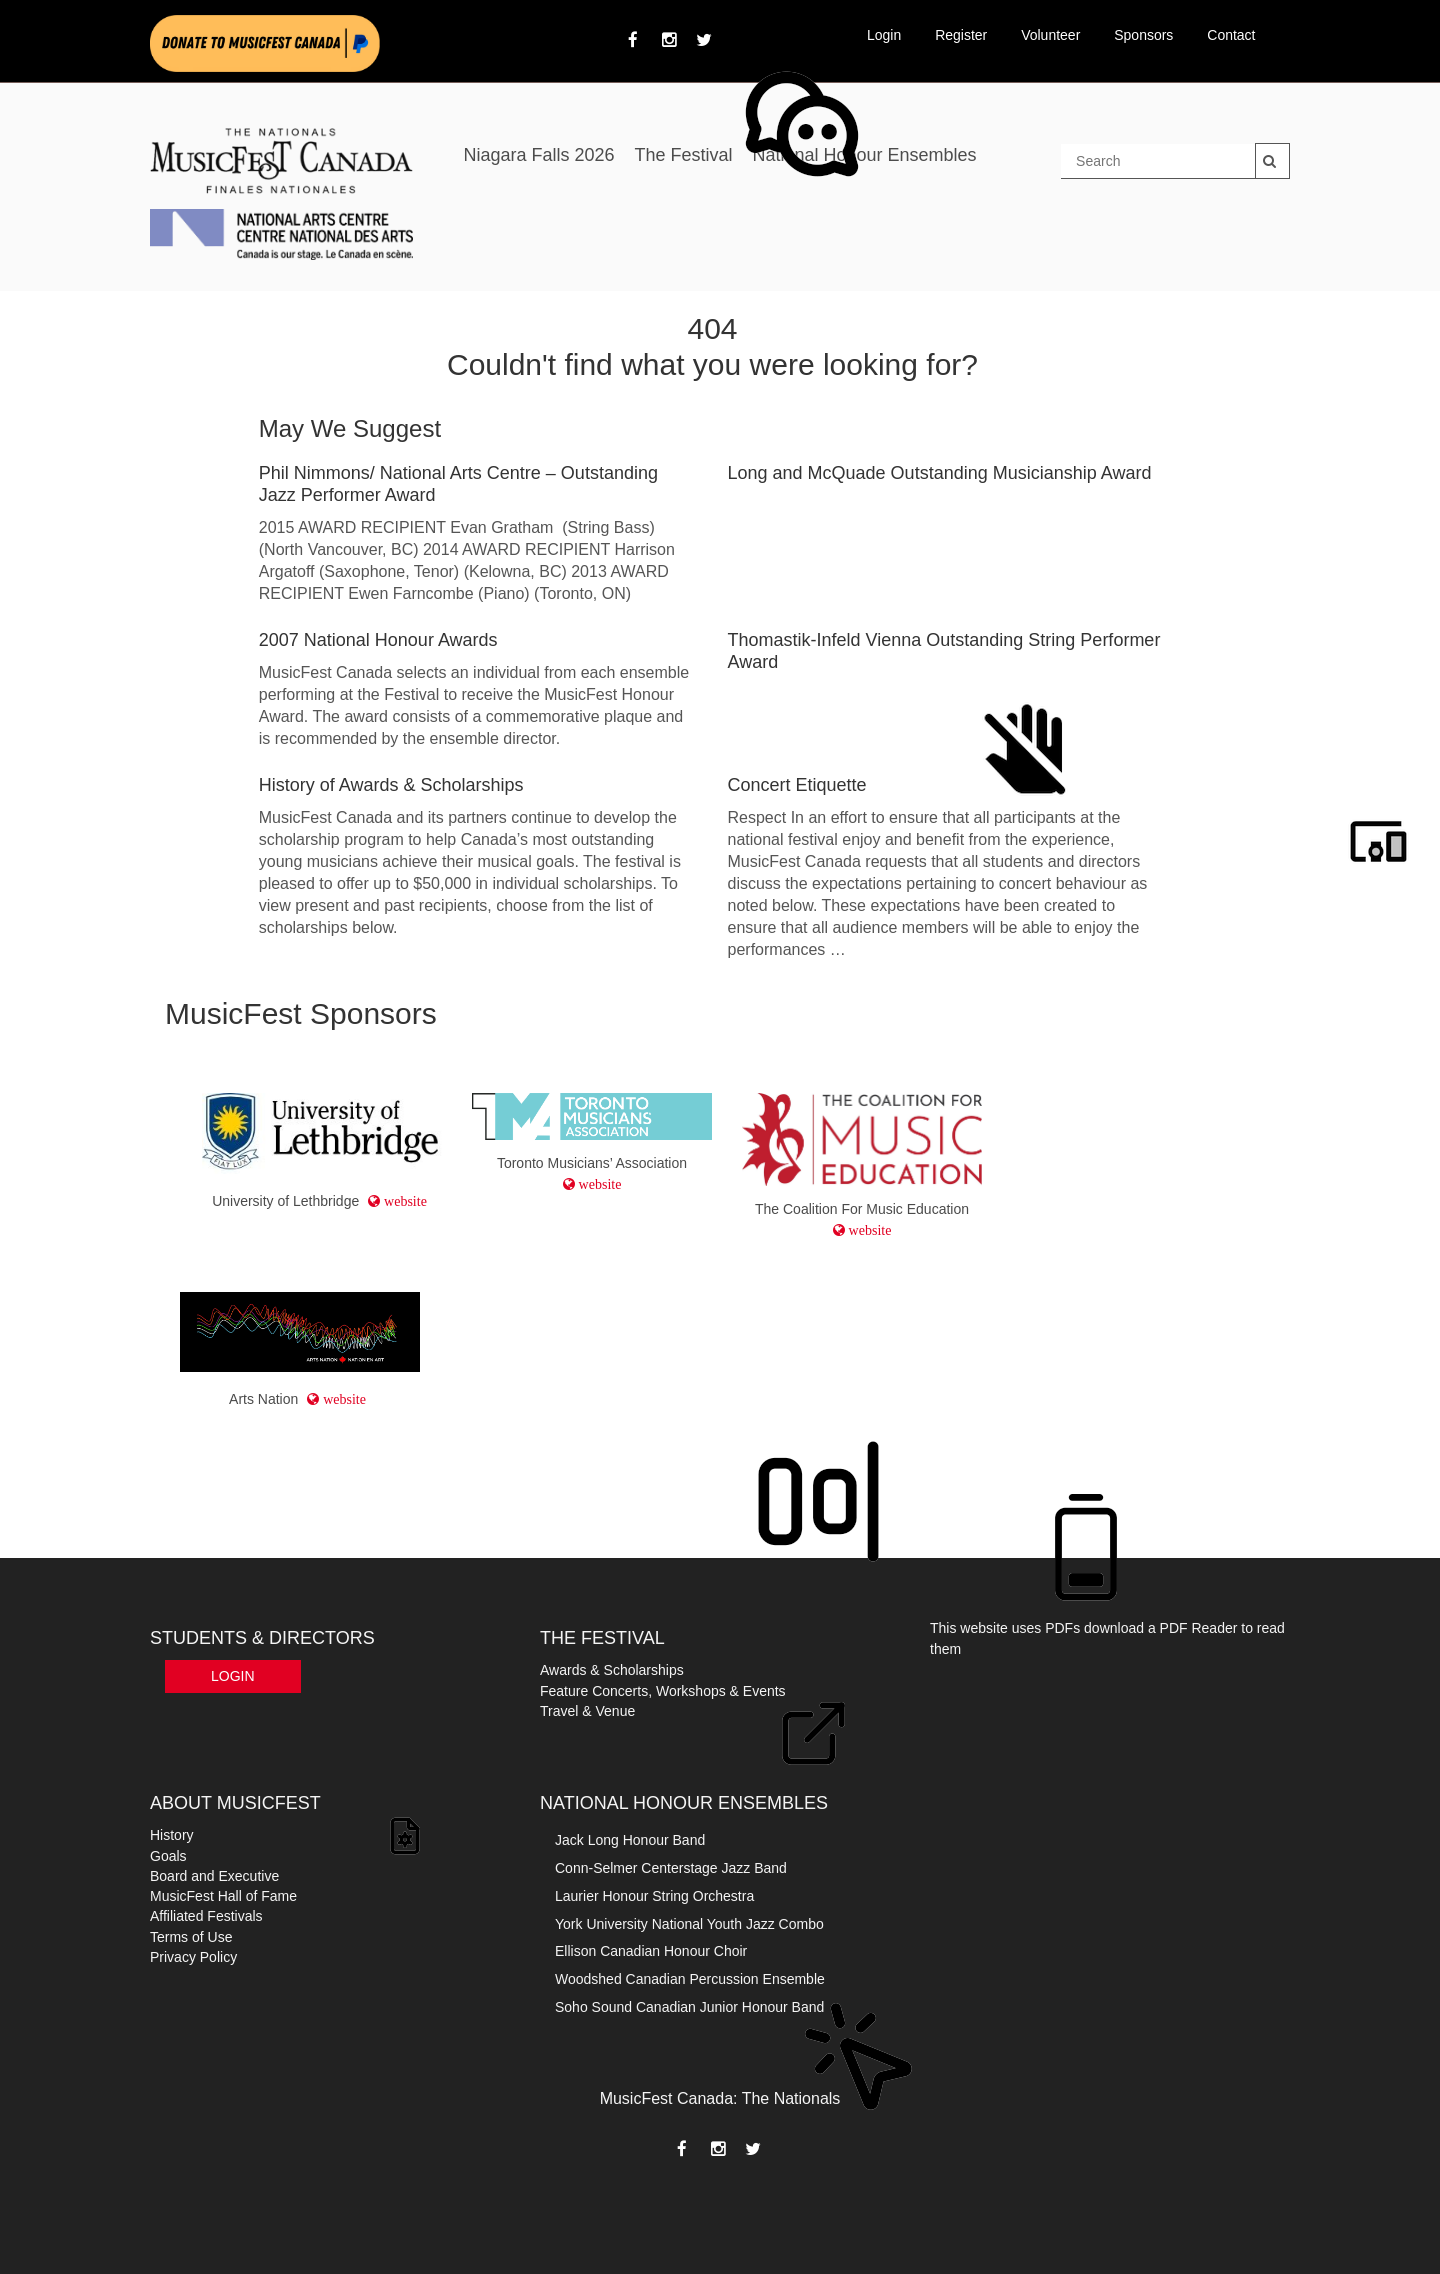 Image resolution: width=1440 pixels, height=2274 pixels. I want to click on access file settings or preferences, so click(405, 1836).